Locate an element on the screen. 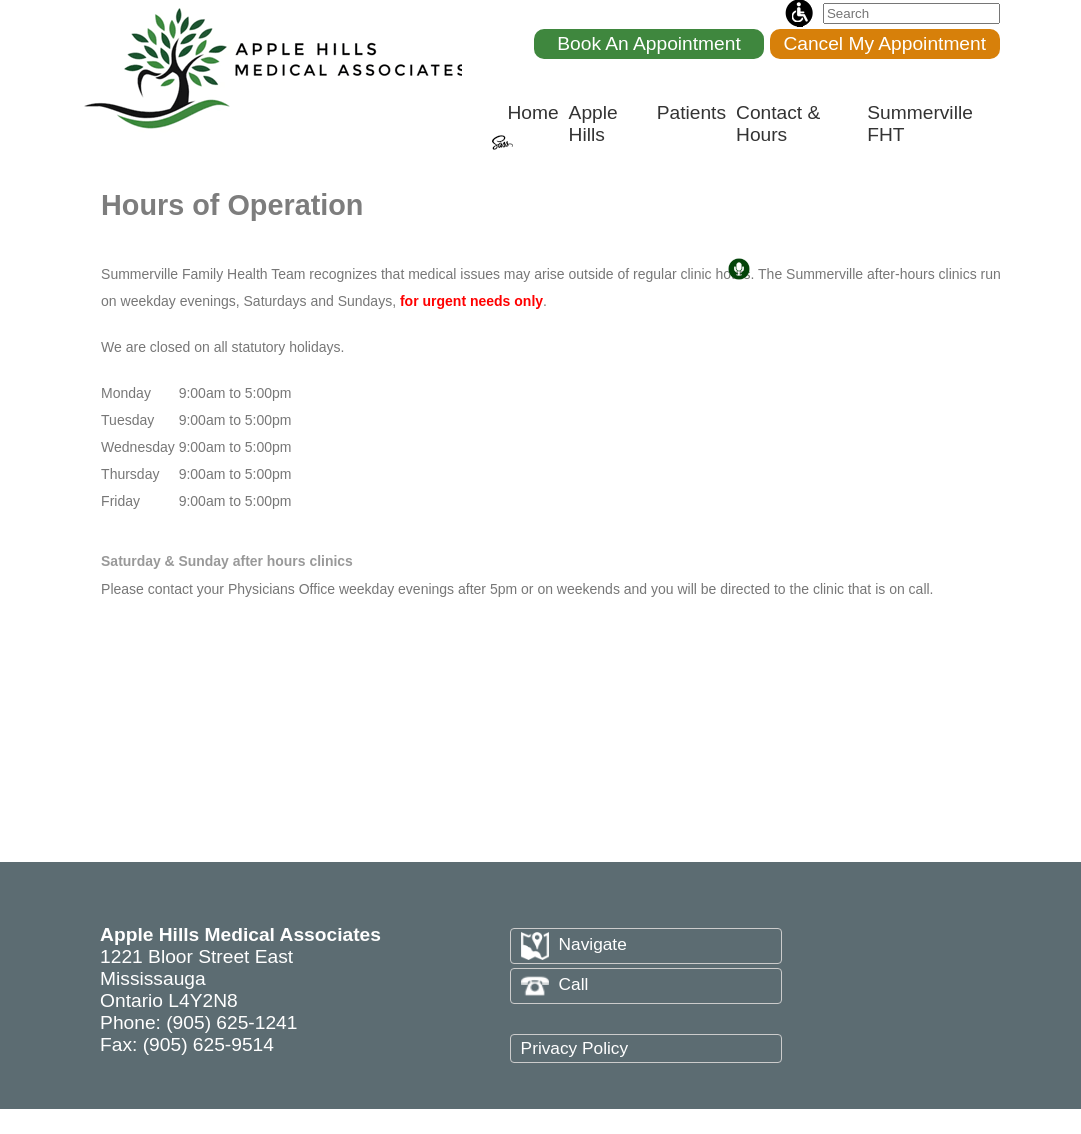 The height and width of the screenshot is (1134, 1081). tap to start voice recording is located at coordinates (739, 269).